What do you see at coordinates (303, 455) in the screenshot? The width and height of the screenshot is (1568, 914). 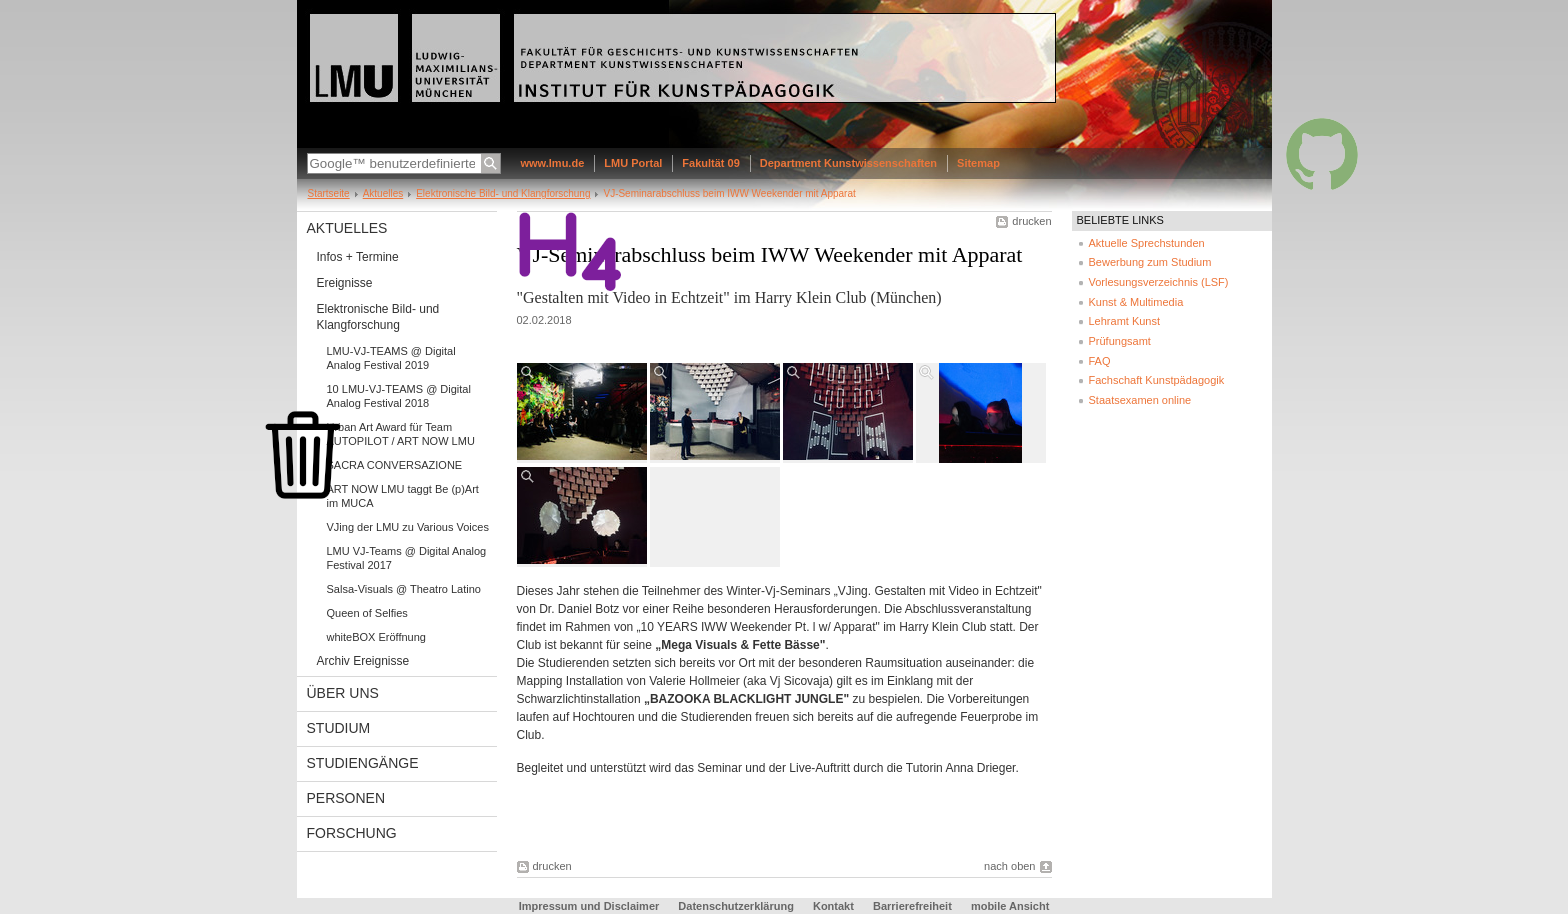 I see `delete this item` at bounding box center [303, 455].